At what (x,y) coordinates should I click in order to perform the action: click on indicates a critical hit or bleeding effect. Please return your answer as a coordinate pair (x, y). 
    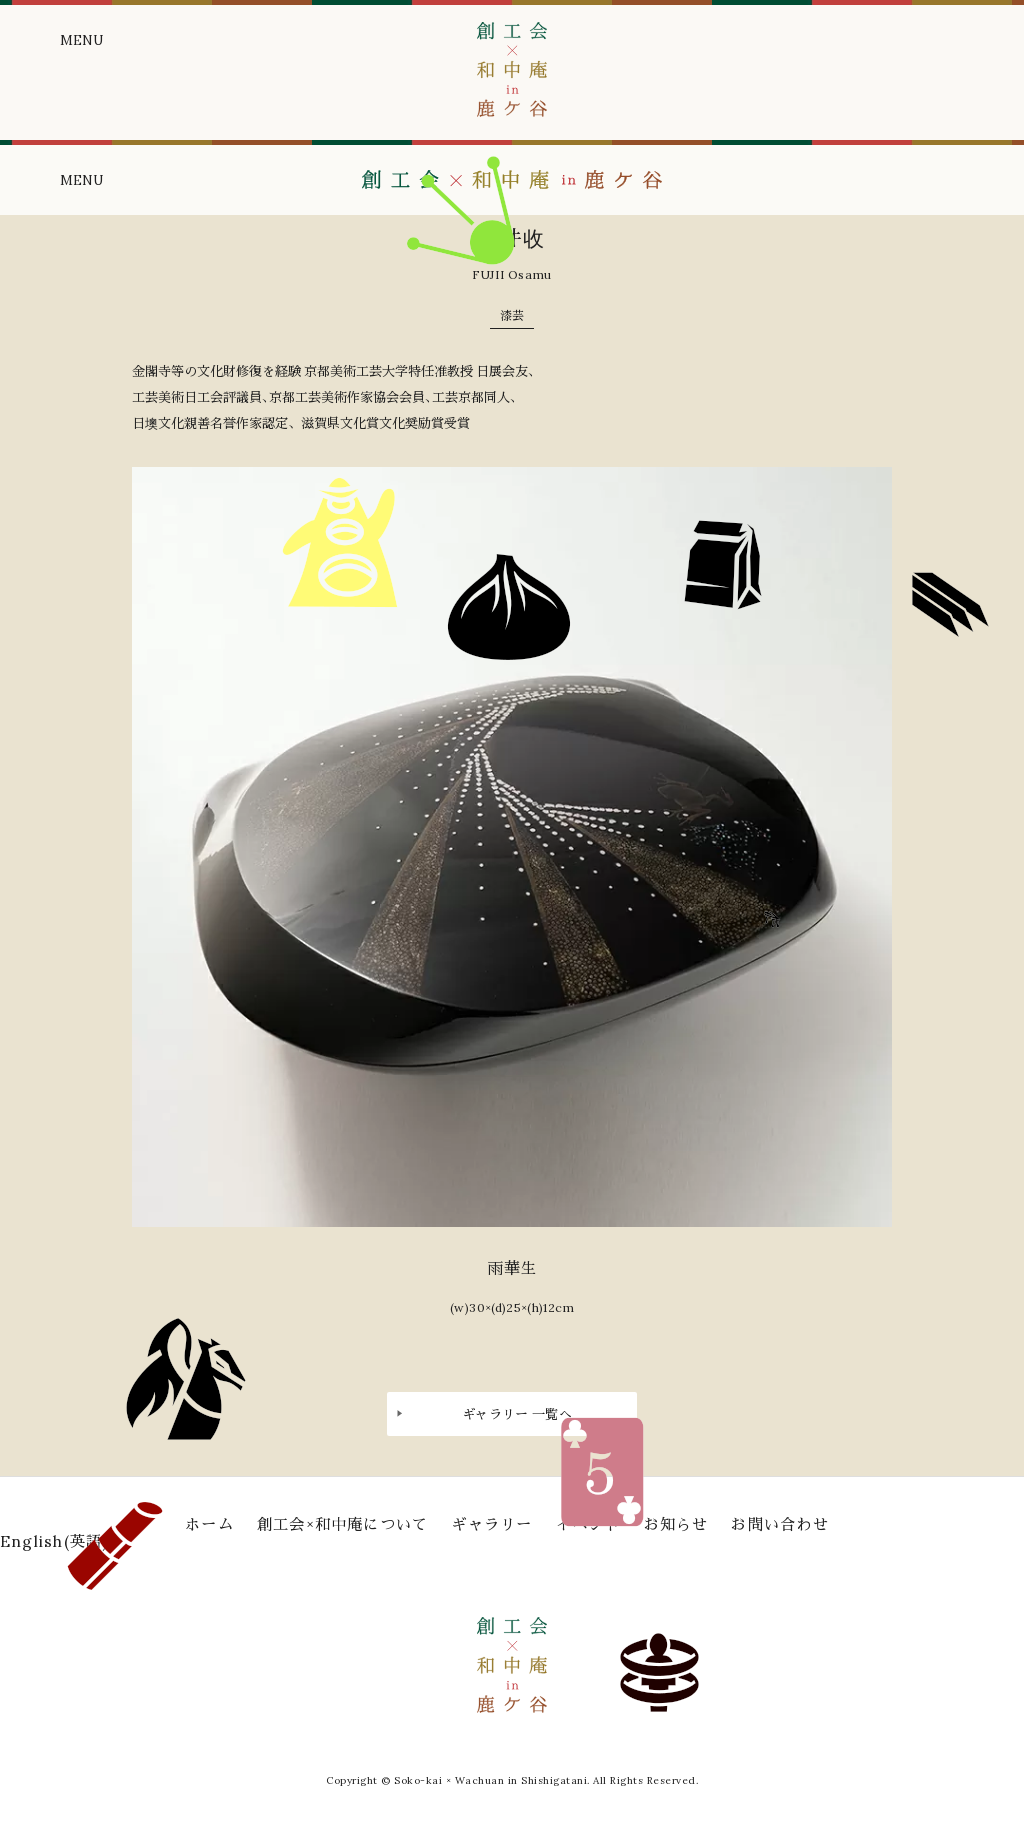
    Looking at the image, I should click on (772, 919).